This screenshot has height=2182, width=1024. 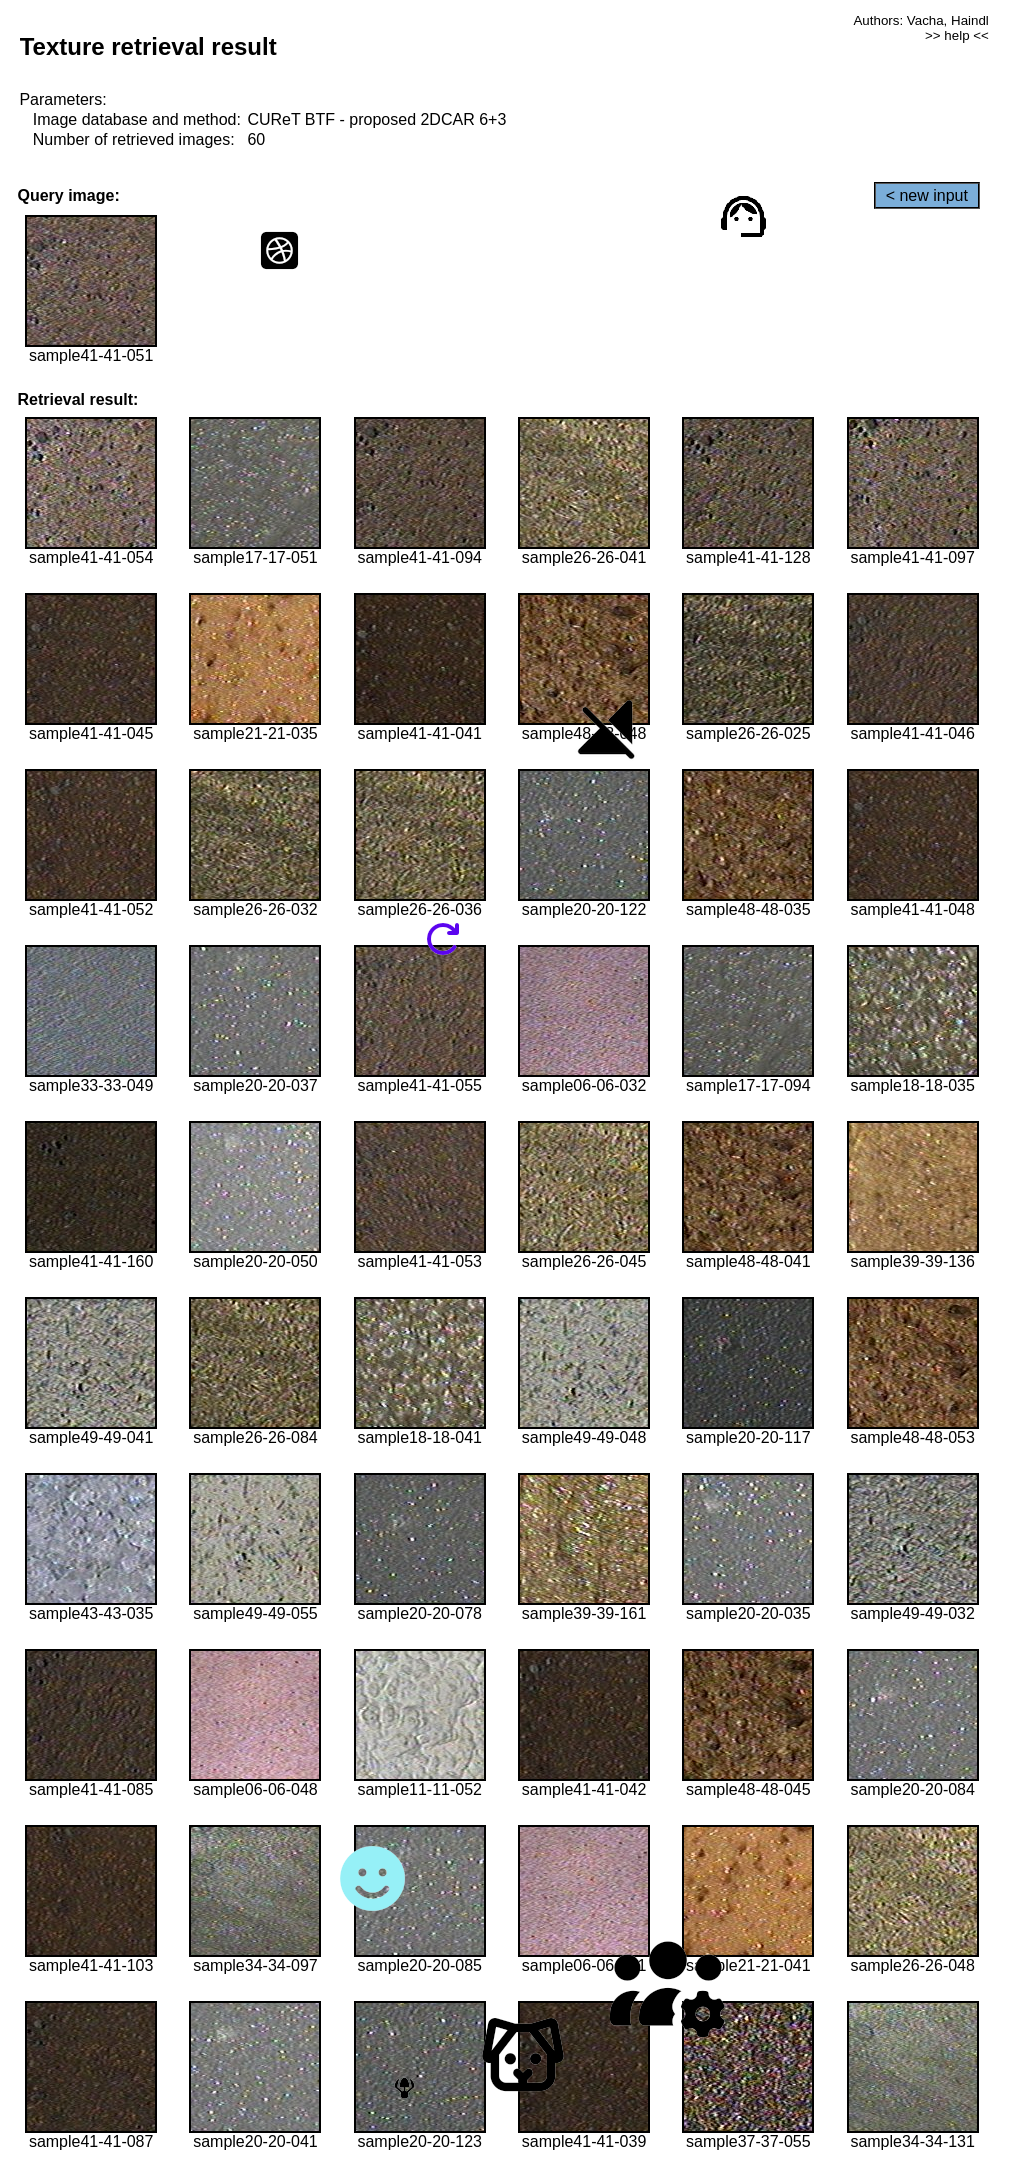 I want to click on add an emoji or reaction, so click(x=372, y=1878).